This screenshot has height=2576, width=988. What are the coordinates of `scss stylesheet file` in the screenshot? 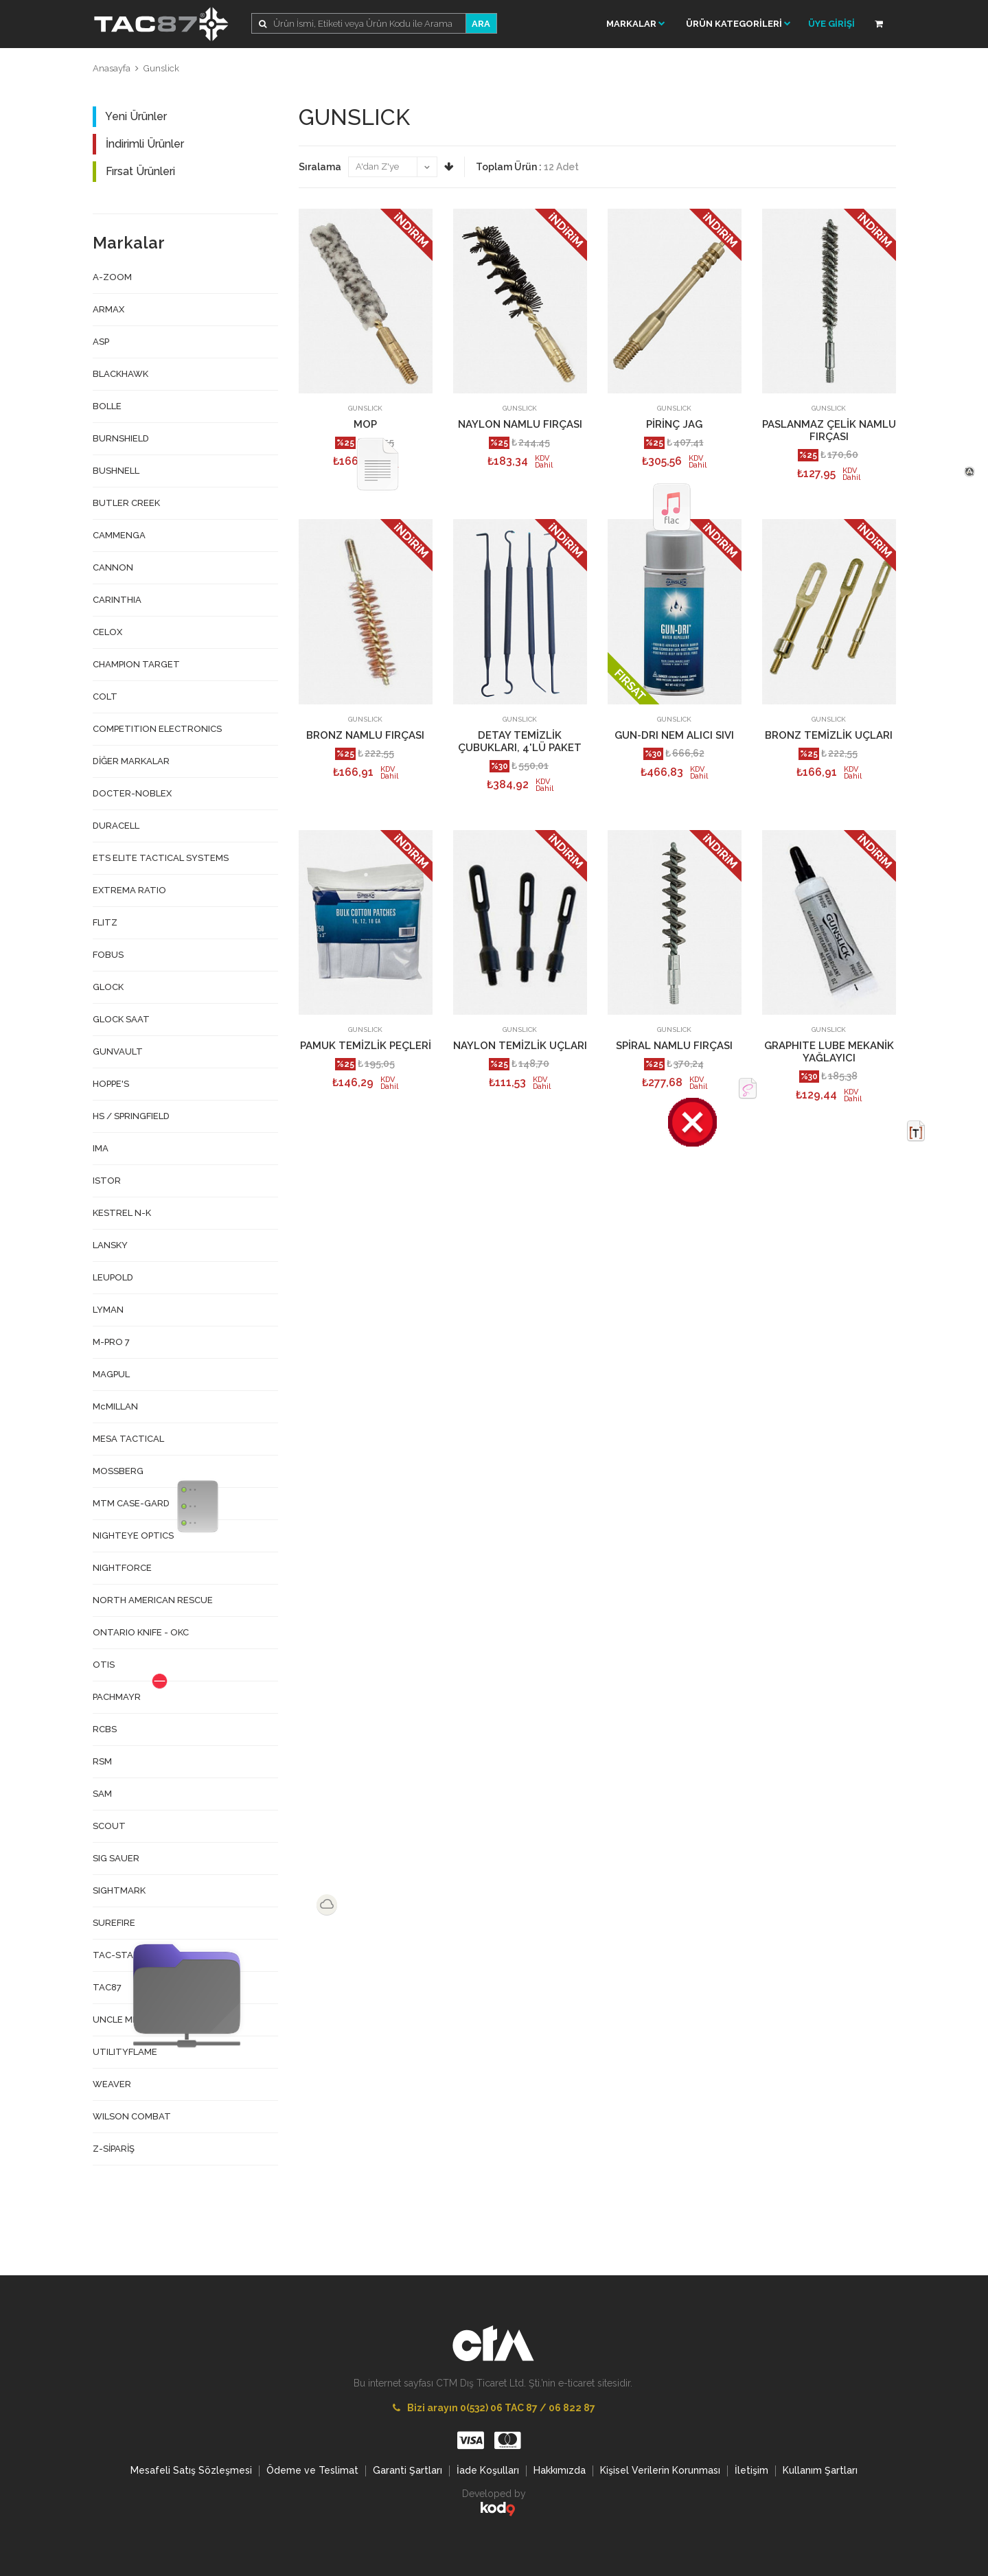 It's located at (748, 1088).